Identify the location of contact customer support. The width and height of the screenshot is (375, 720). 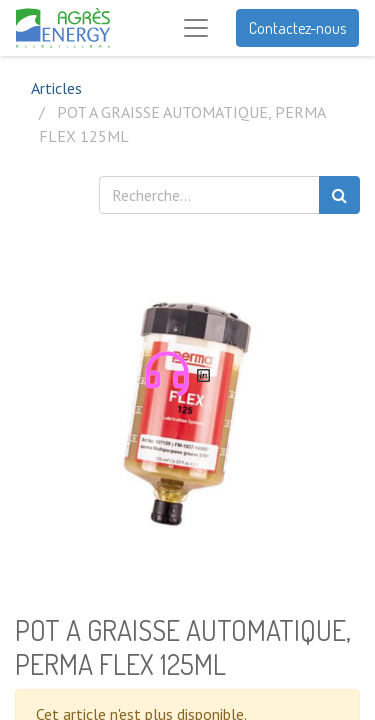
(167, 373).